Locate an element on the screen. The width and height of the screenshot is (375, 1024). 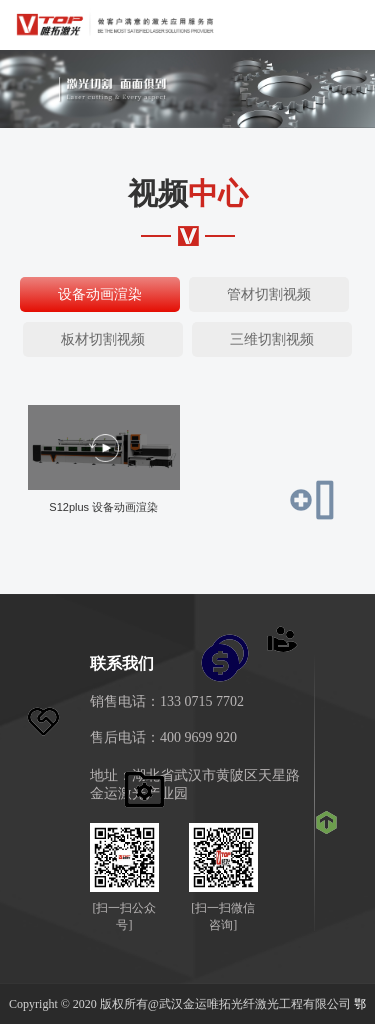
make a payment or send money is located at coordinates (282, 640).